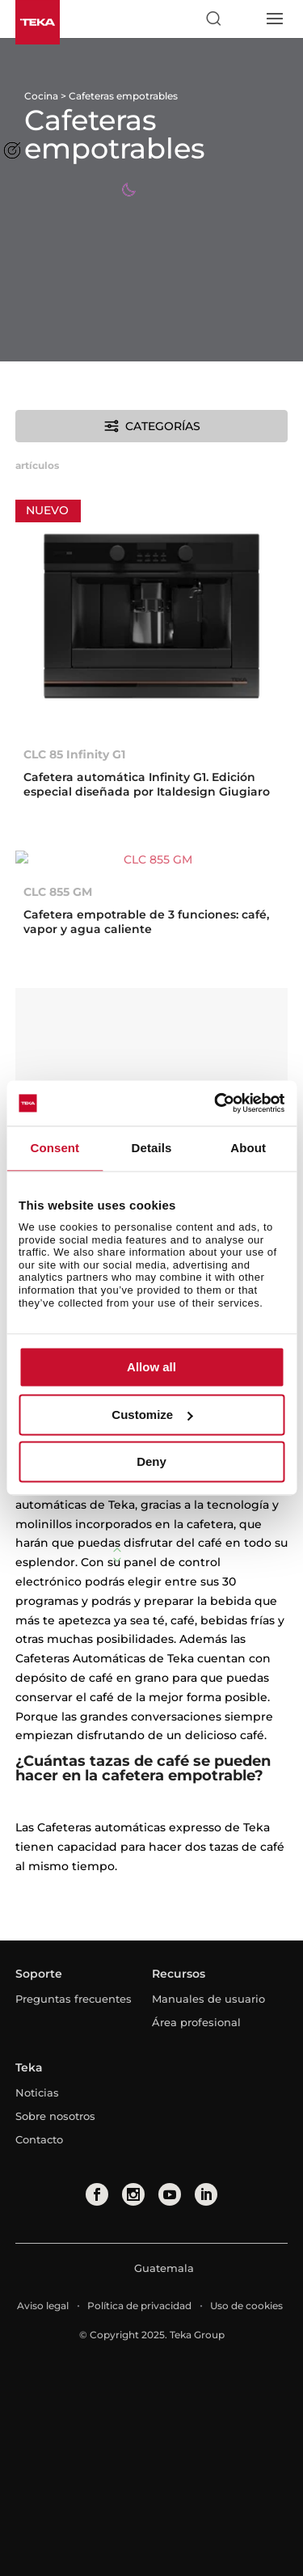  I want to click on expand or collapse a dropdown menu, so click(117, 1555).